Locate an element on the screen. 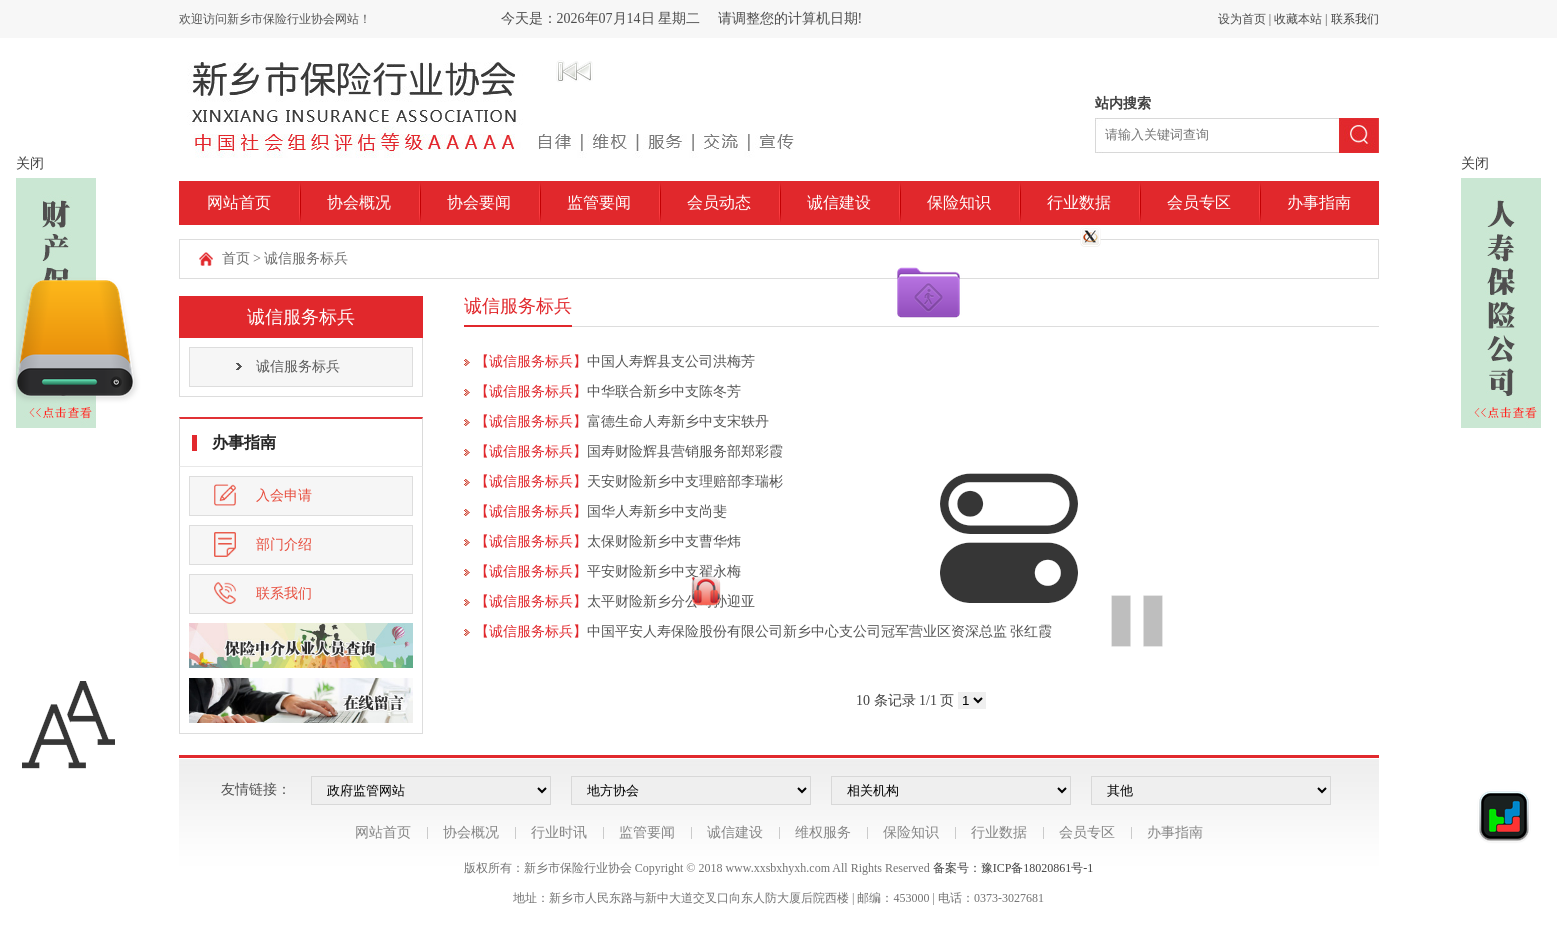 The image size is (1557, 933). launch xorg display server application is located at coordinates (1090, 236).